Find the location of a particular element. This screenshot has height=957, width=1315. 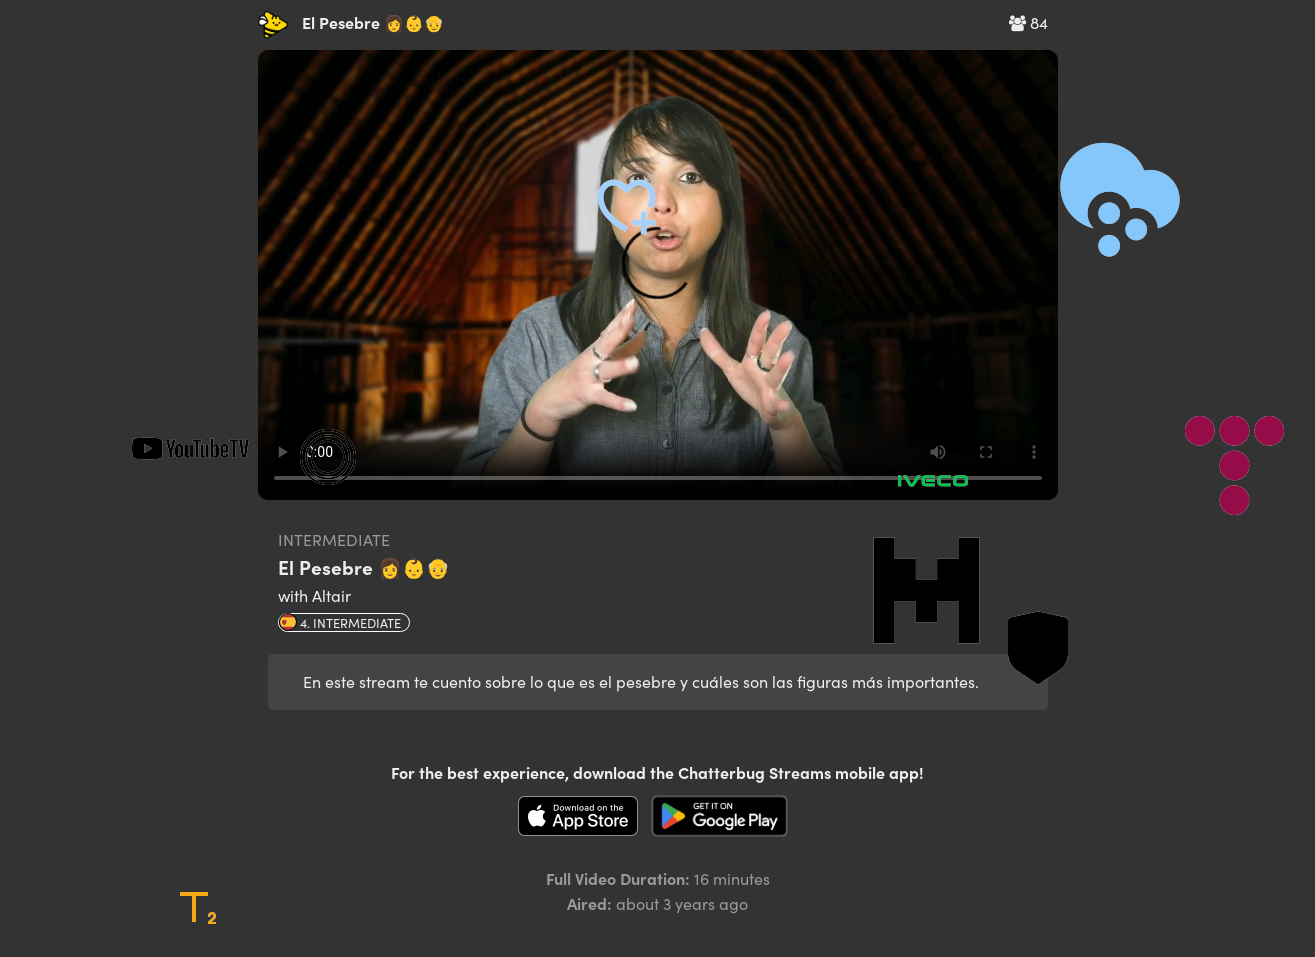

telefonica brand logo is located at coordinates (1234, 465).